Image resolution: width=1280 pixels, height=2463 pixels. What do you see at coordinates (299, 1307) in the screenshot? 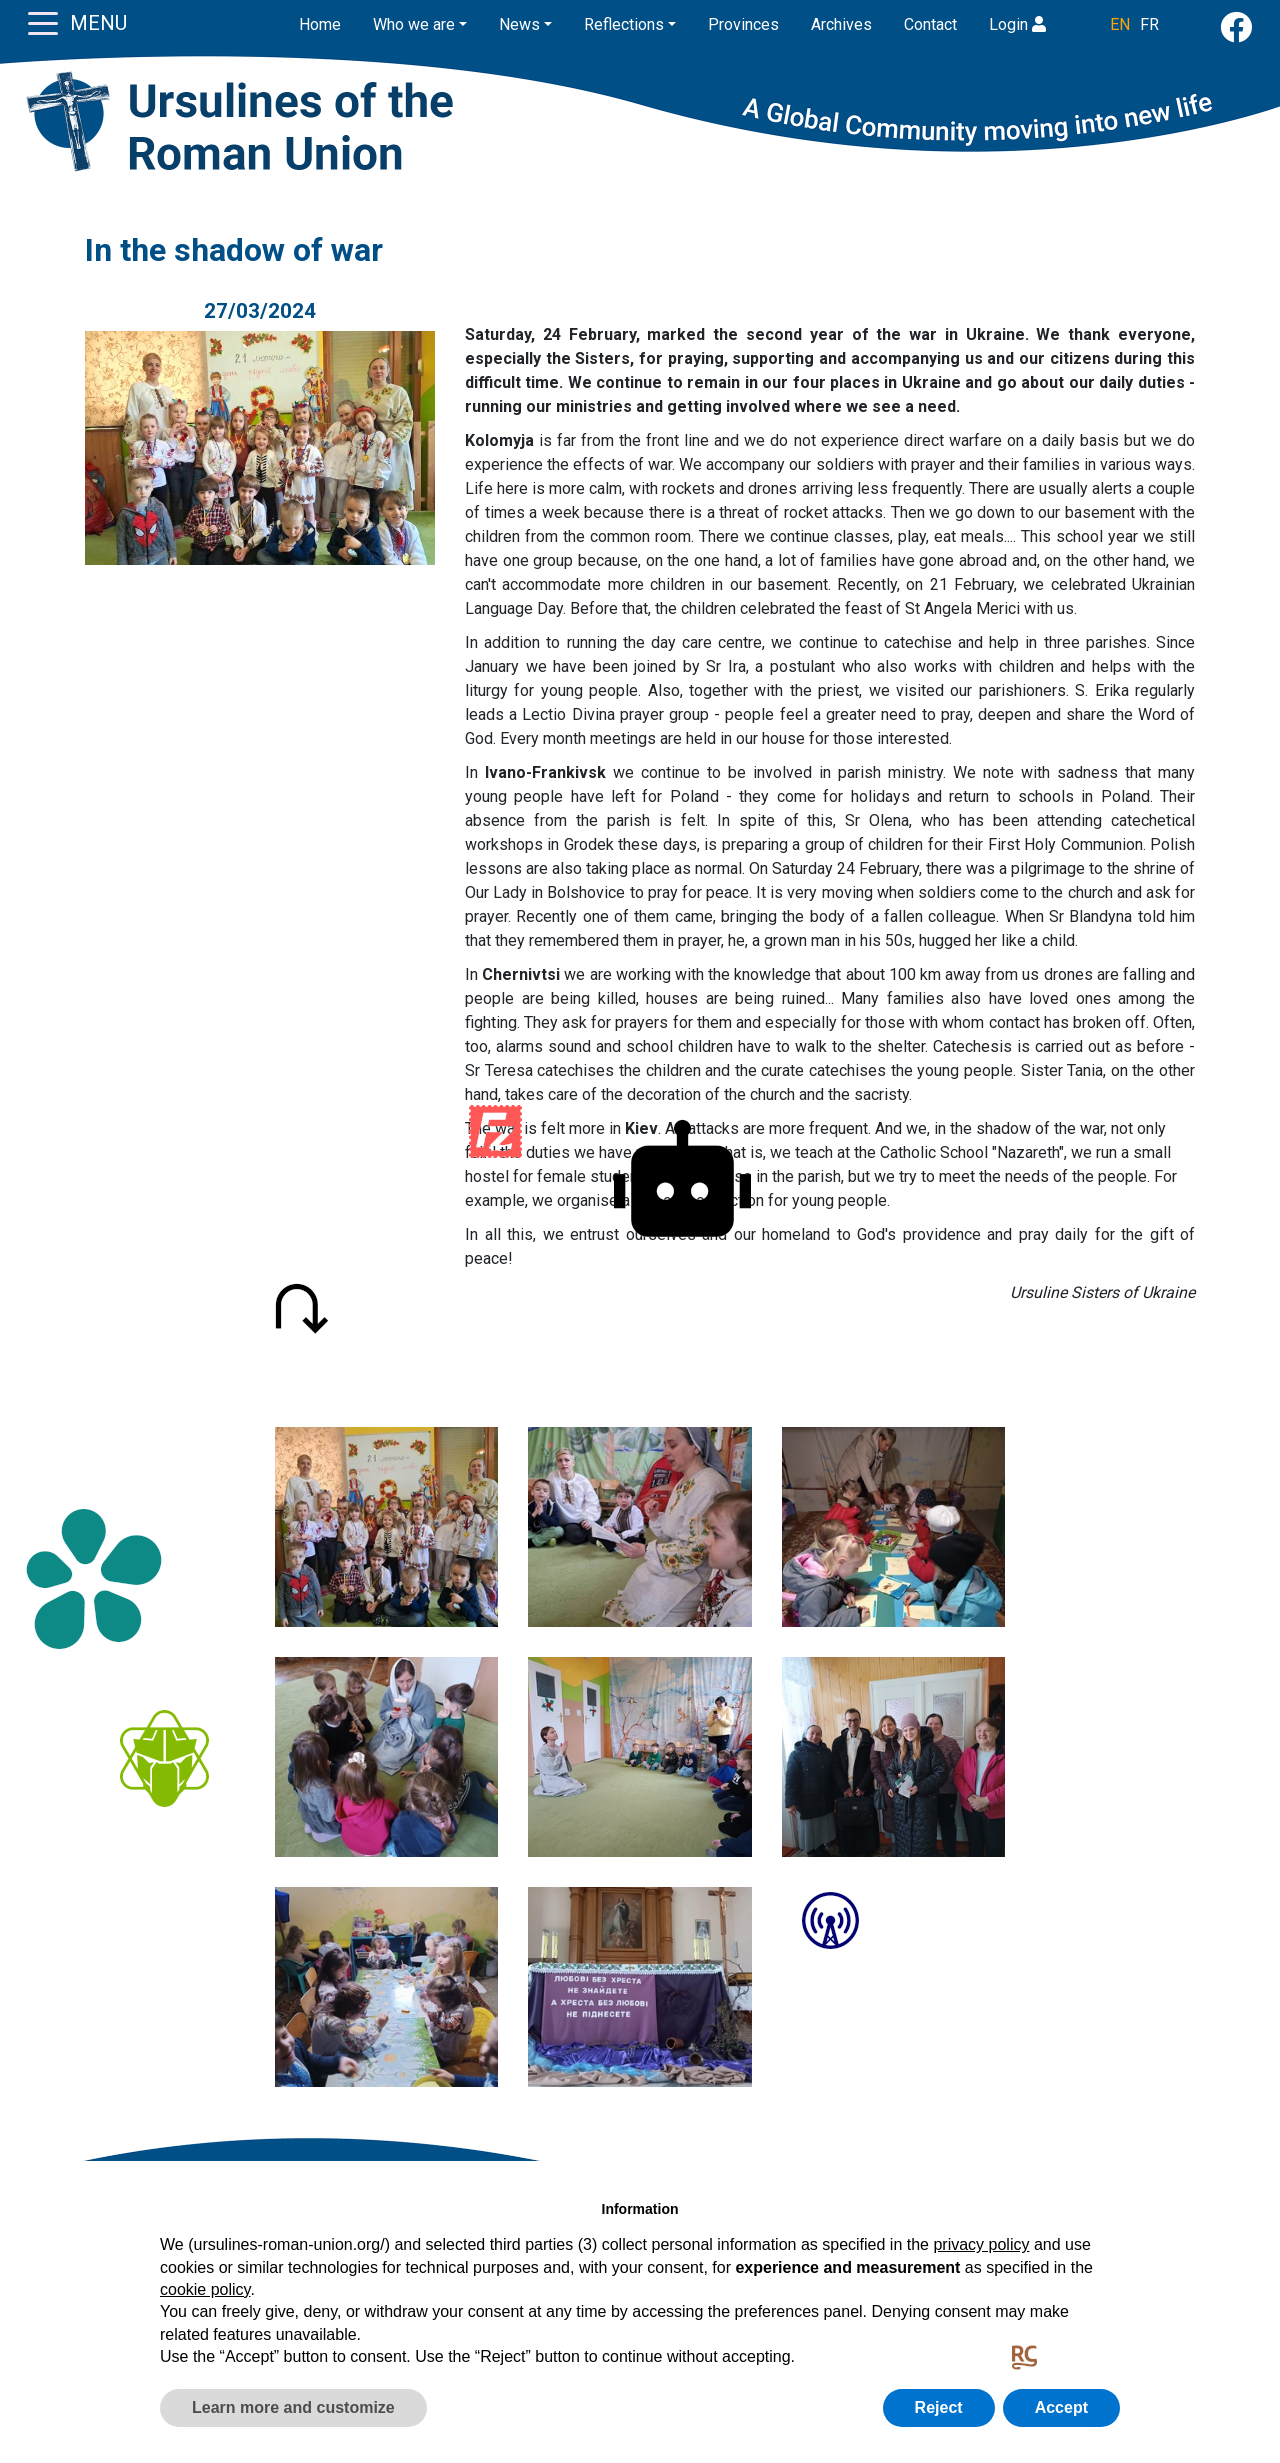
I see `go back to the previous screen or step` at bounding box center [299, 1307].